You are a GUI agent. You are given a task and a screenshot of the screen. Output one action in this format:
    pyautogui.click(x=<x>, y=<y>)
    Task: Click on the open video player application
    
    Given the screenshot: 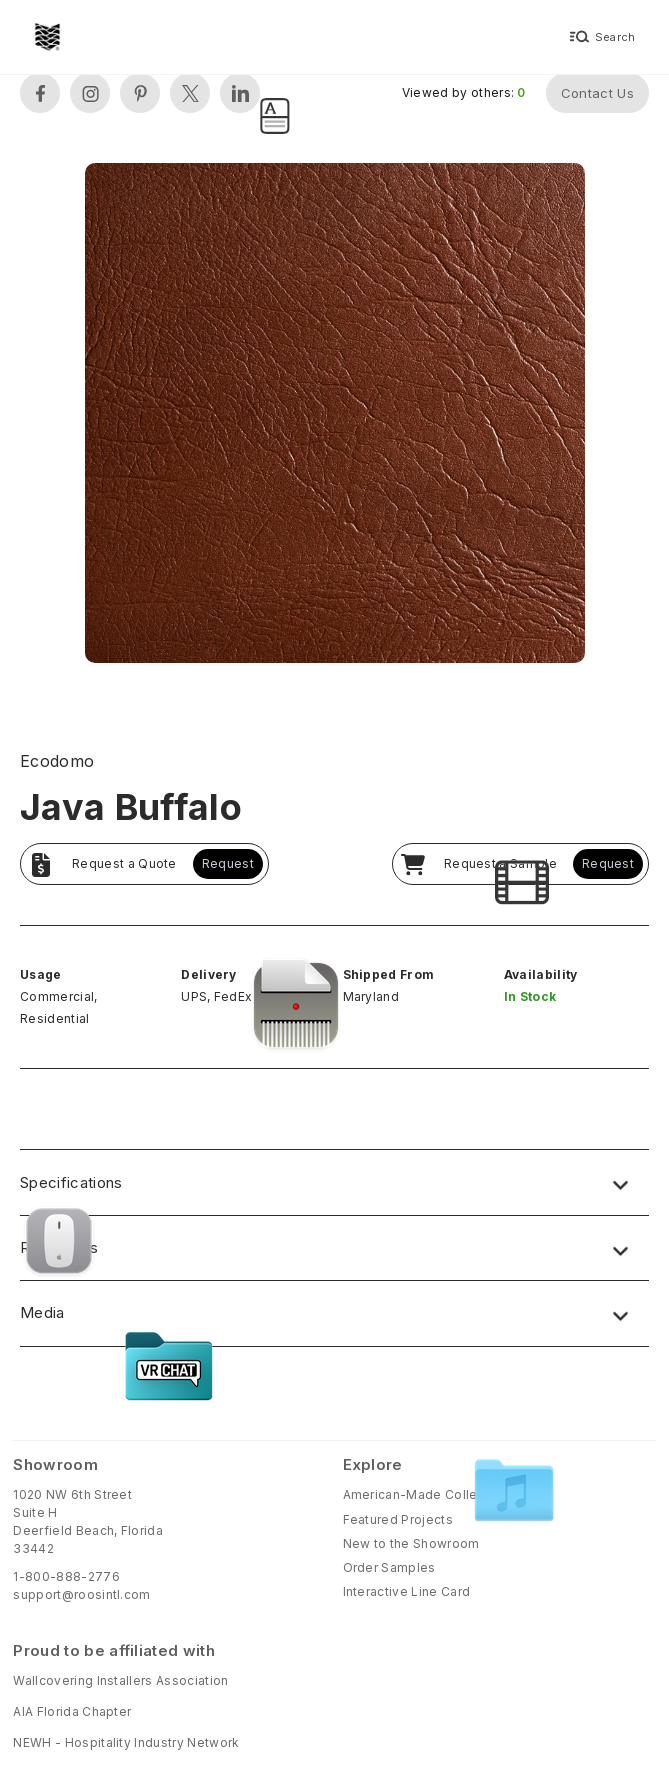 What is the action you would take?
    pyautogui.click(x=522, y=884)
    